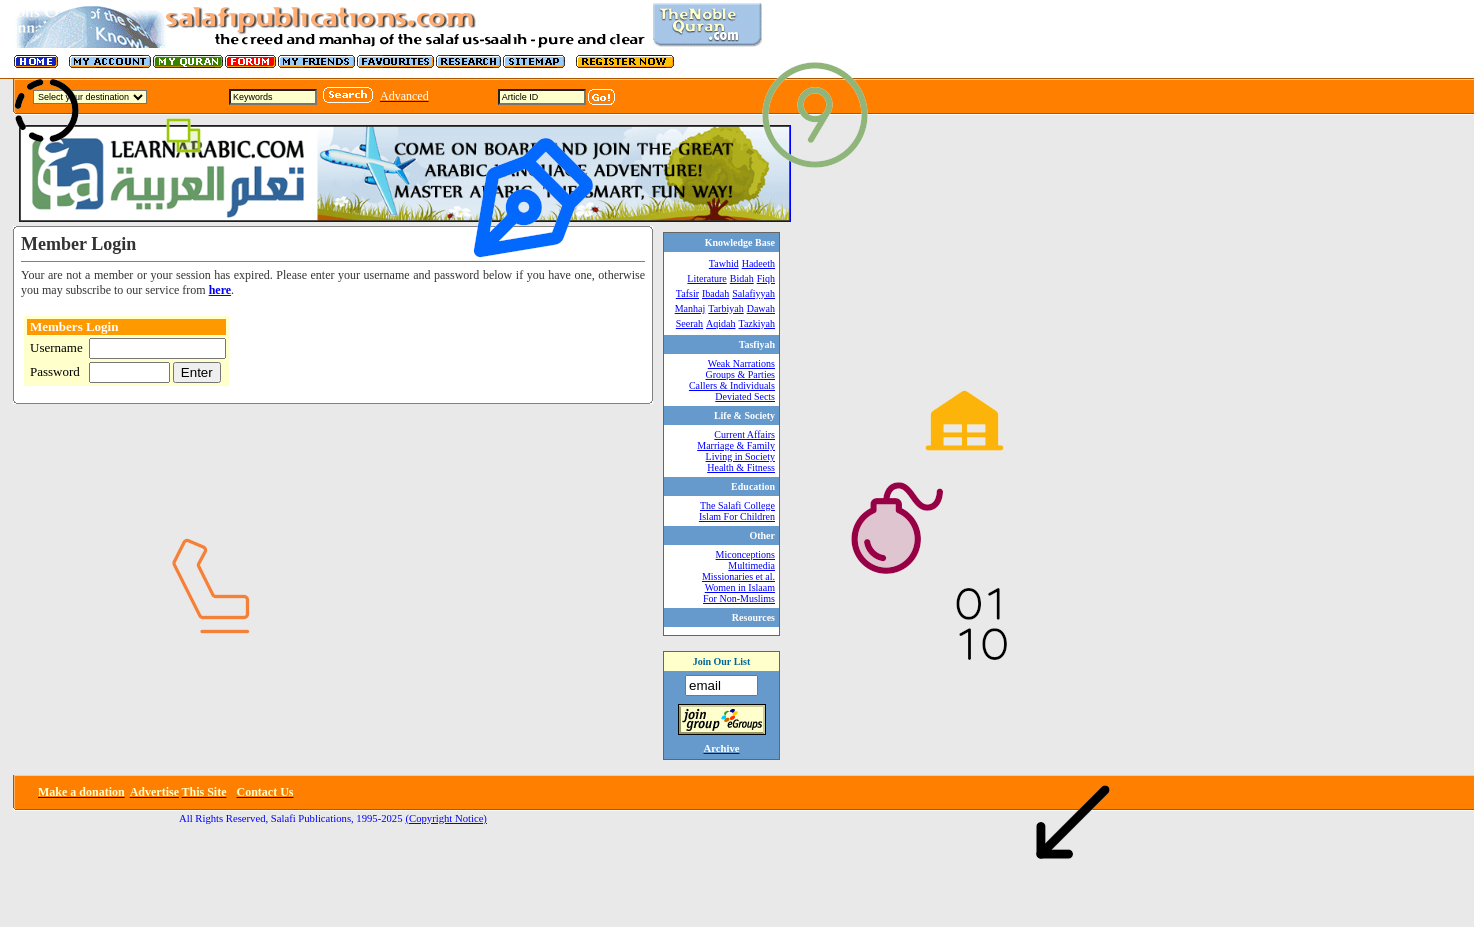 Image resolution: width=1474 pixels, height=927 pixels. I want to click on indicates a destructive or irreversible action, so click(892, 526).